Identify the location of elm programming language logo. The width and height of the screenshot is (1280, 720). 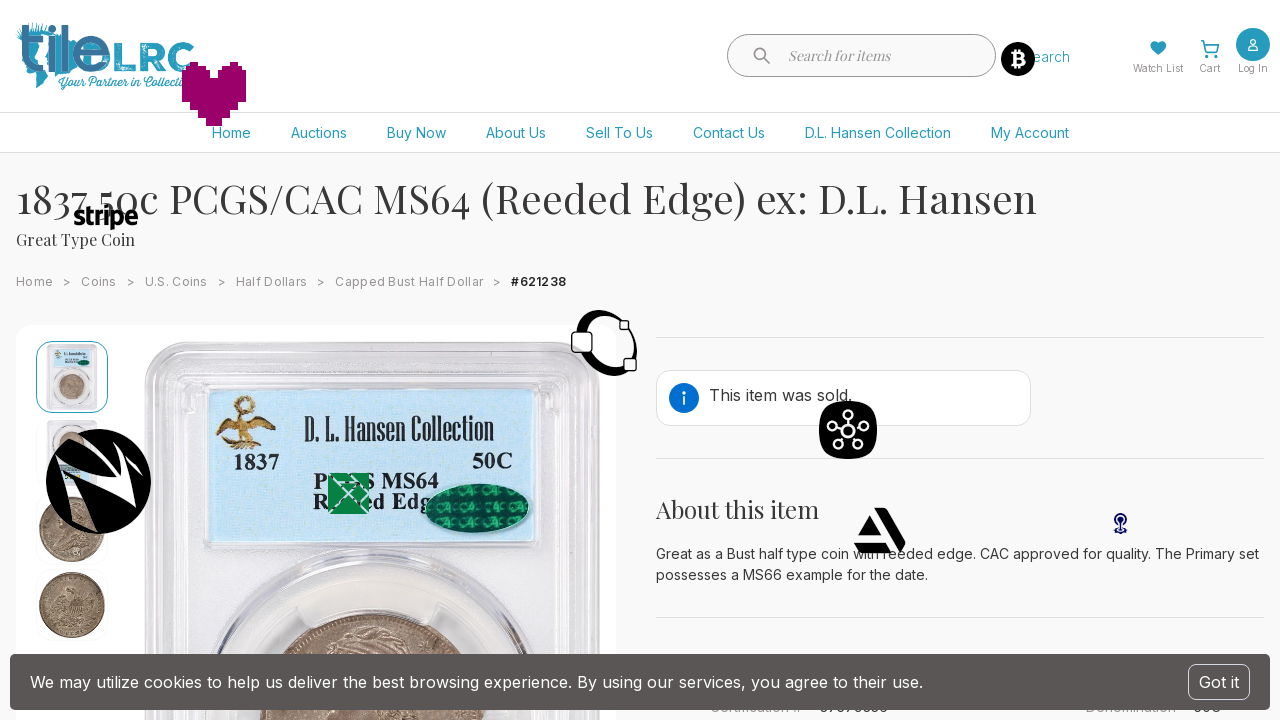
(348, 493).